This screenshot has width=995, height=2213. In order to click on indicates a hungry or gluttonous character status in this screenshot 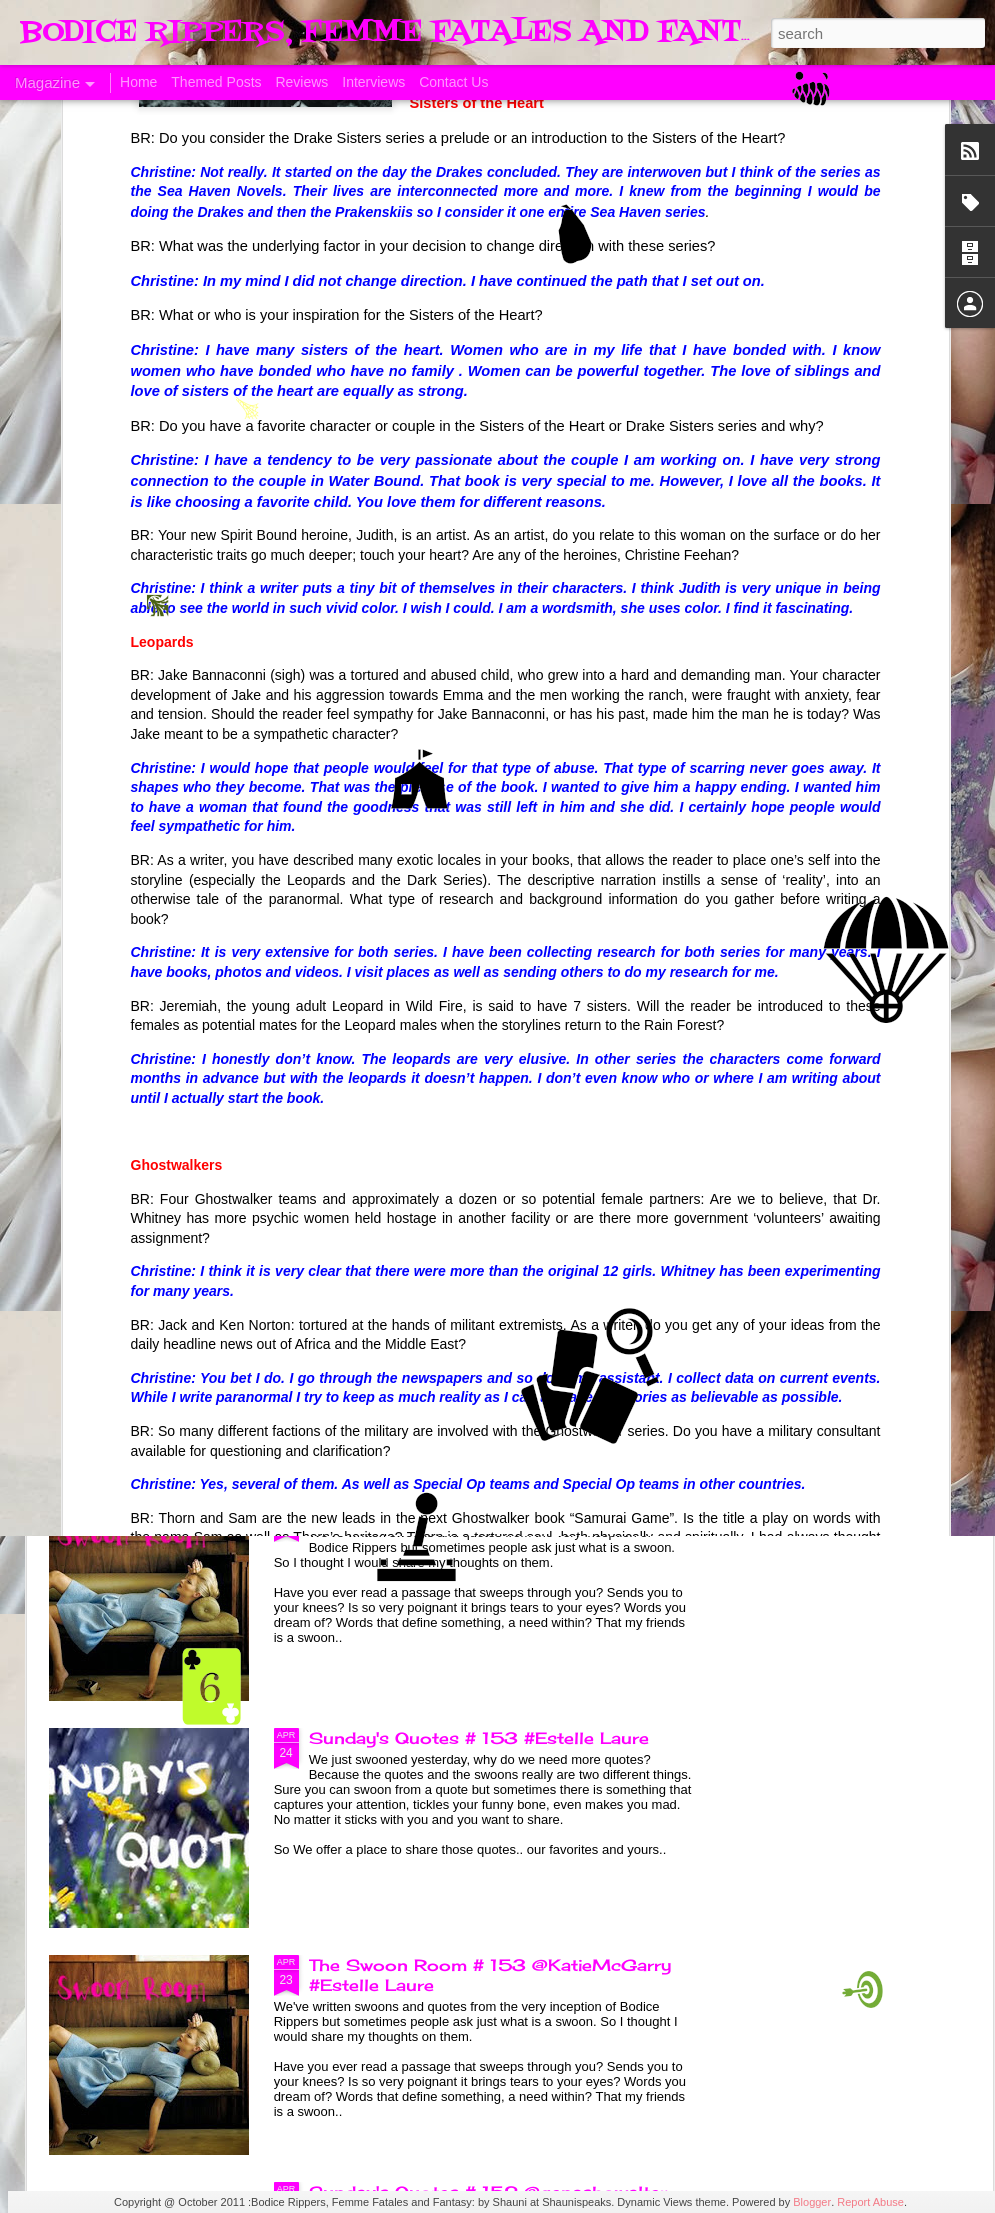, I will do `click(811, 89)`.